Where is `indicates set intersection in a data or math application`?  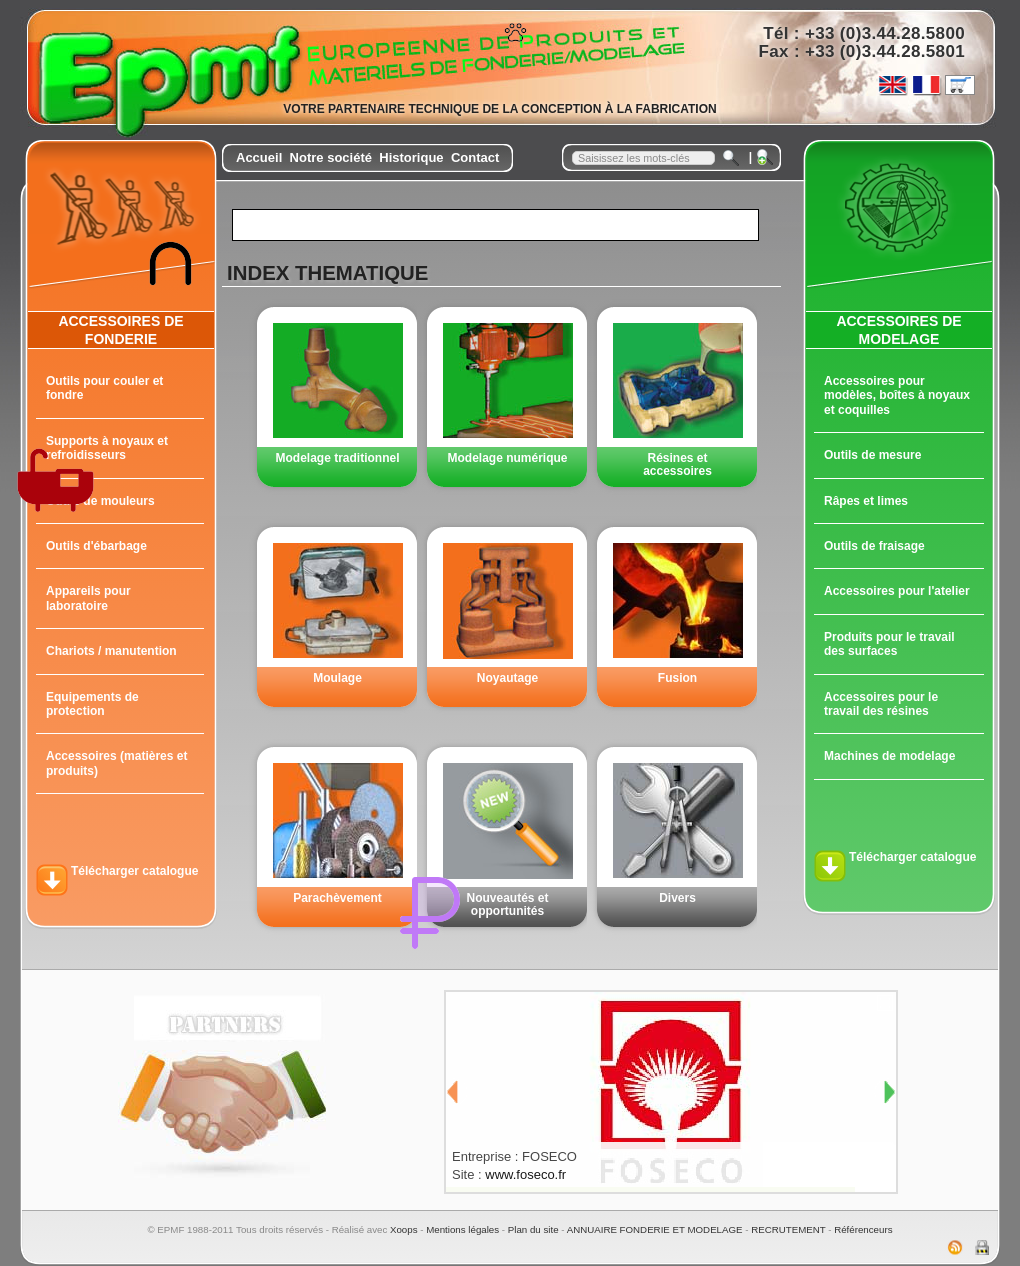
indicates set intersection in a data or math application is located at coordinates (170, 264).